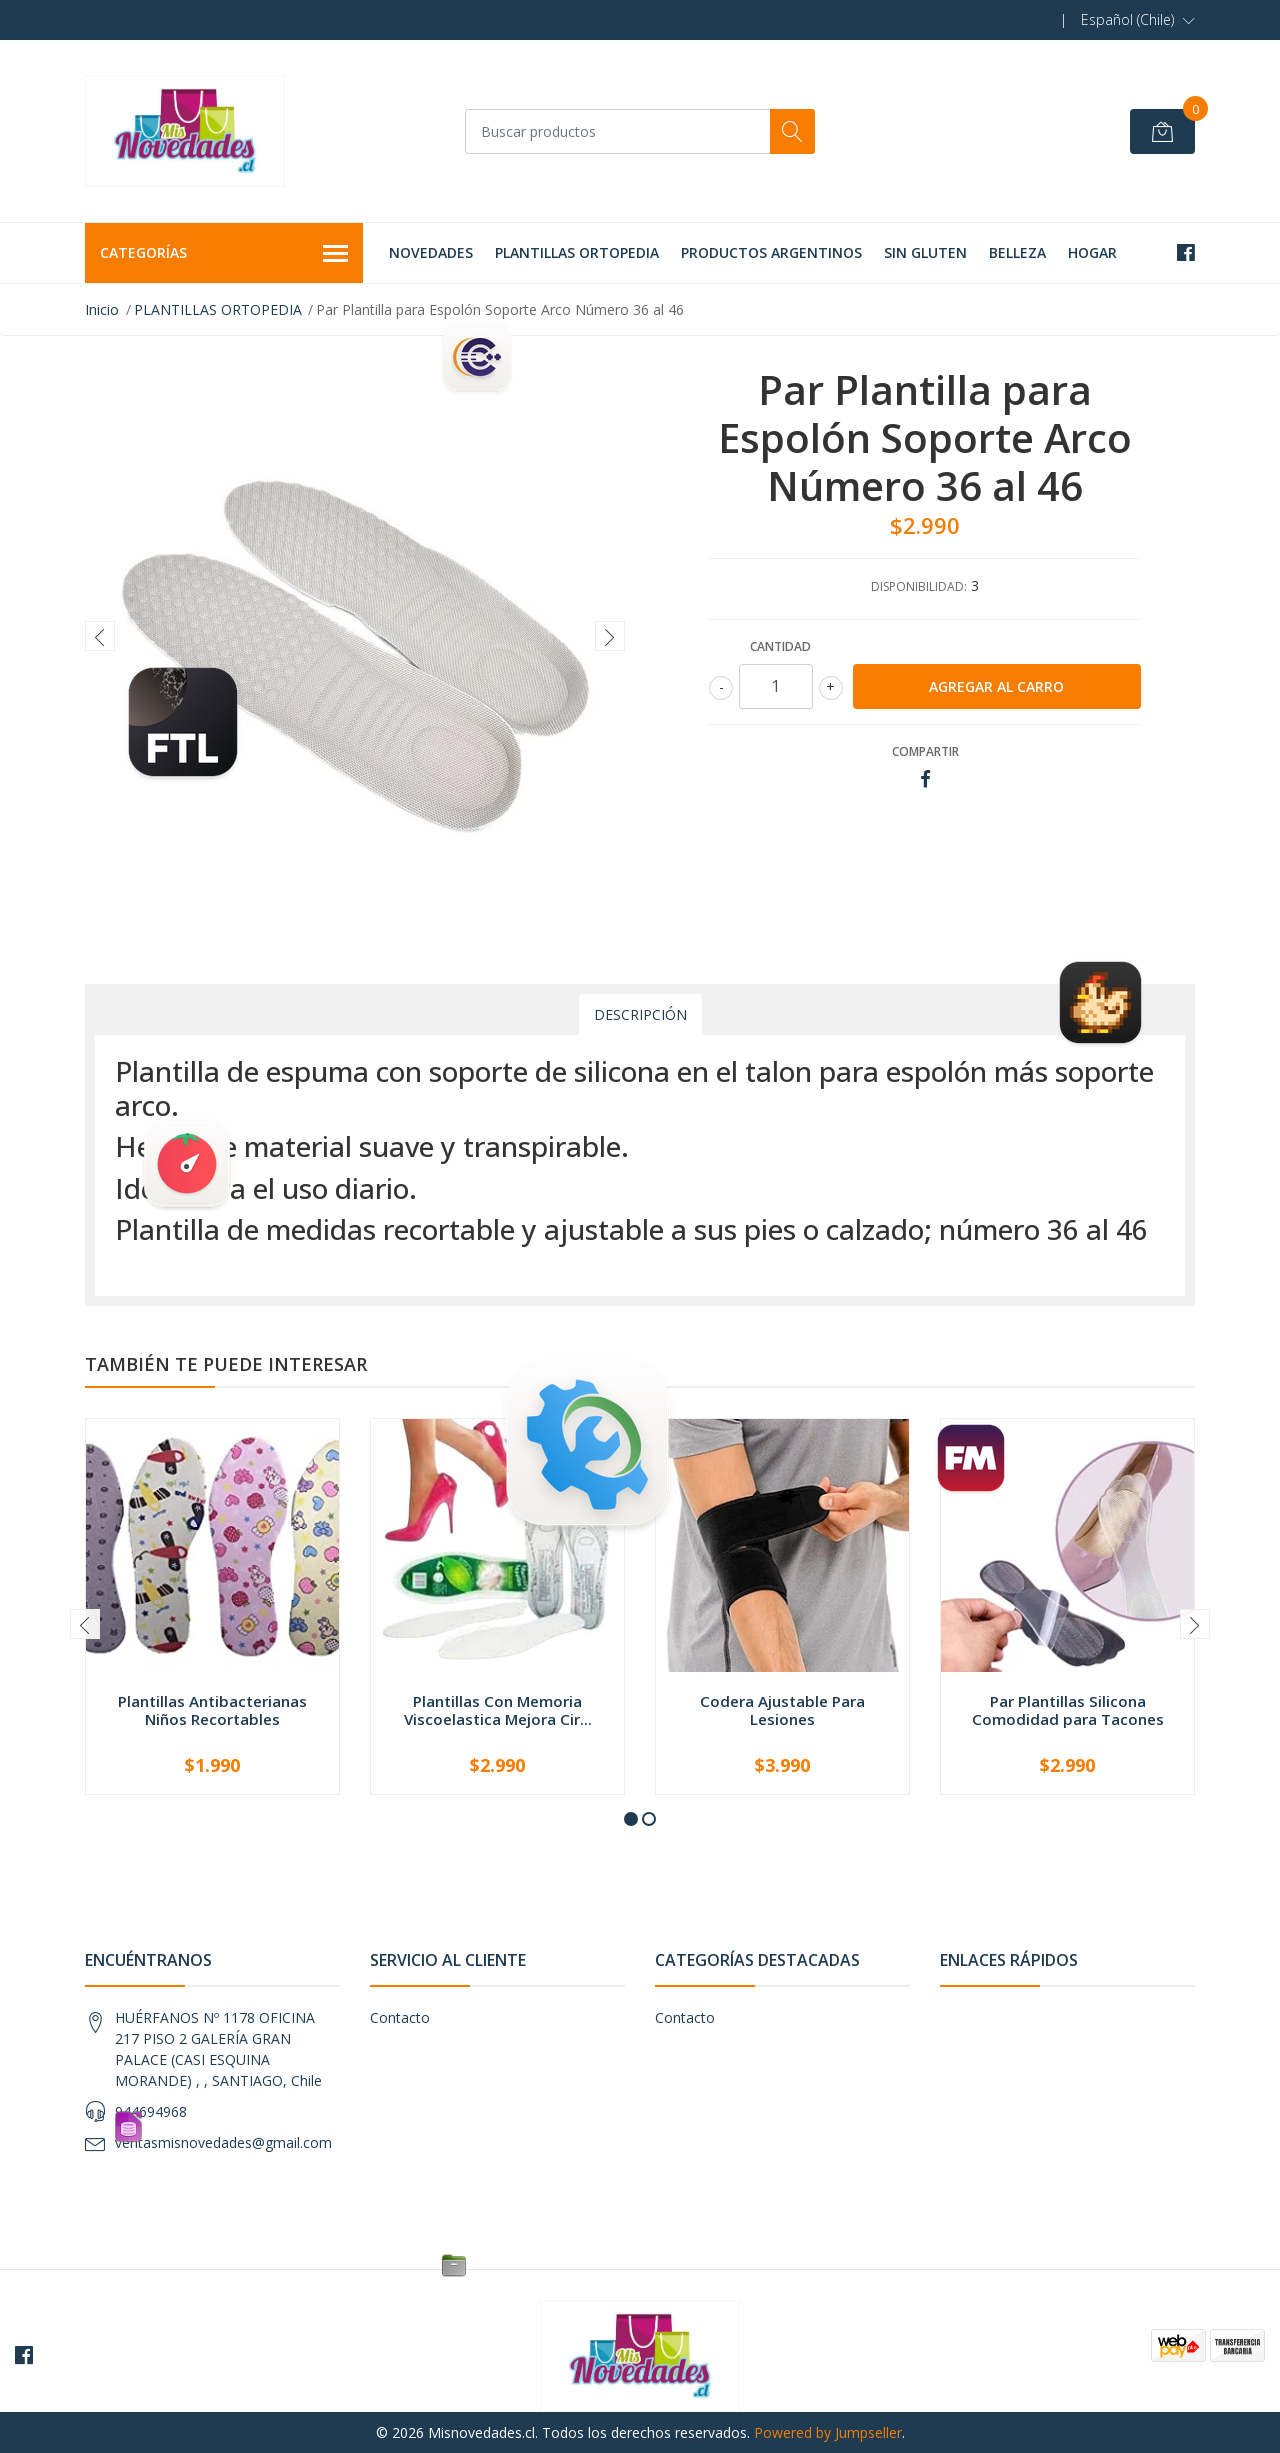 The height and width of the screenshot is (2453, 1280). Describe the element at coordinates (971, 1458) in the screenshot. I see `open football manager app` at that location.